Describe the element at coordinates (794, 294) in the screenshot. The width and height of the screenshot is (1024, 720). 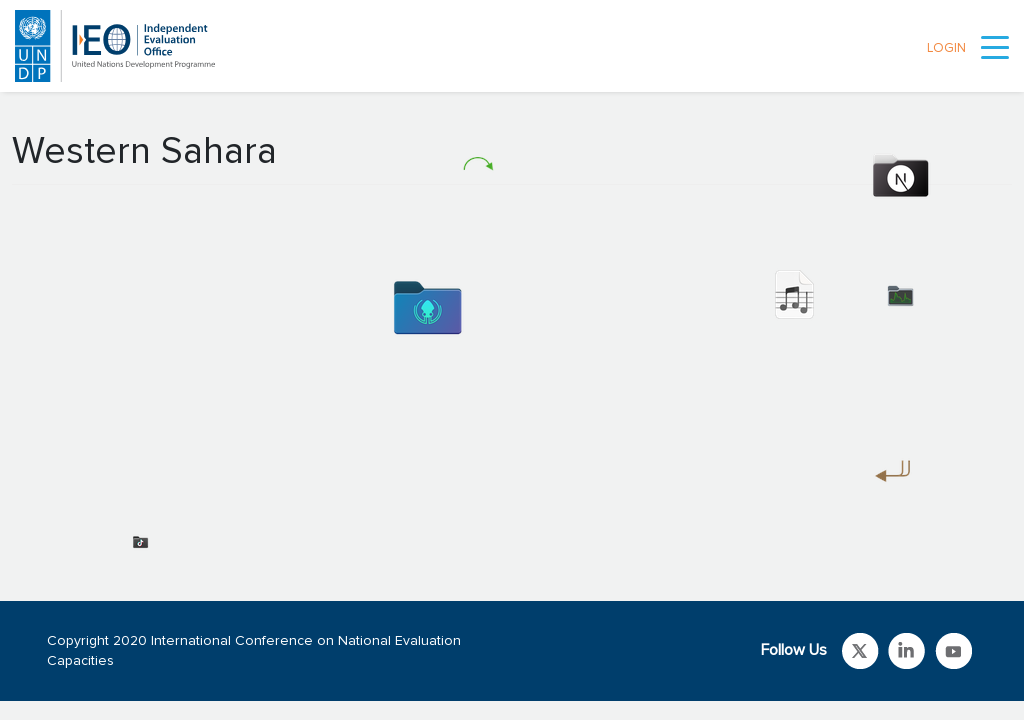
I see `an eMelody ringtone or melody file` at that location.